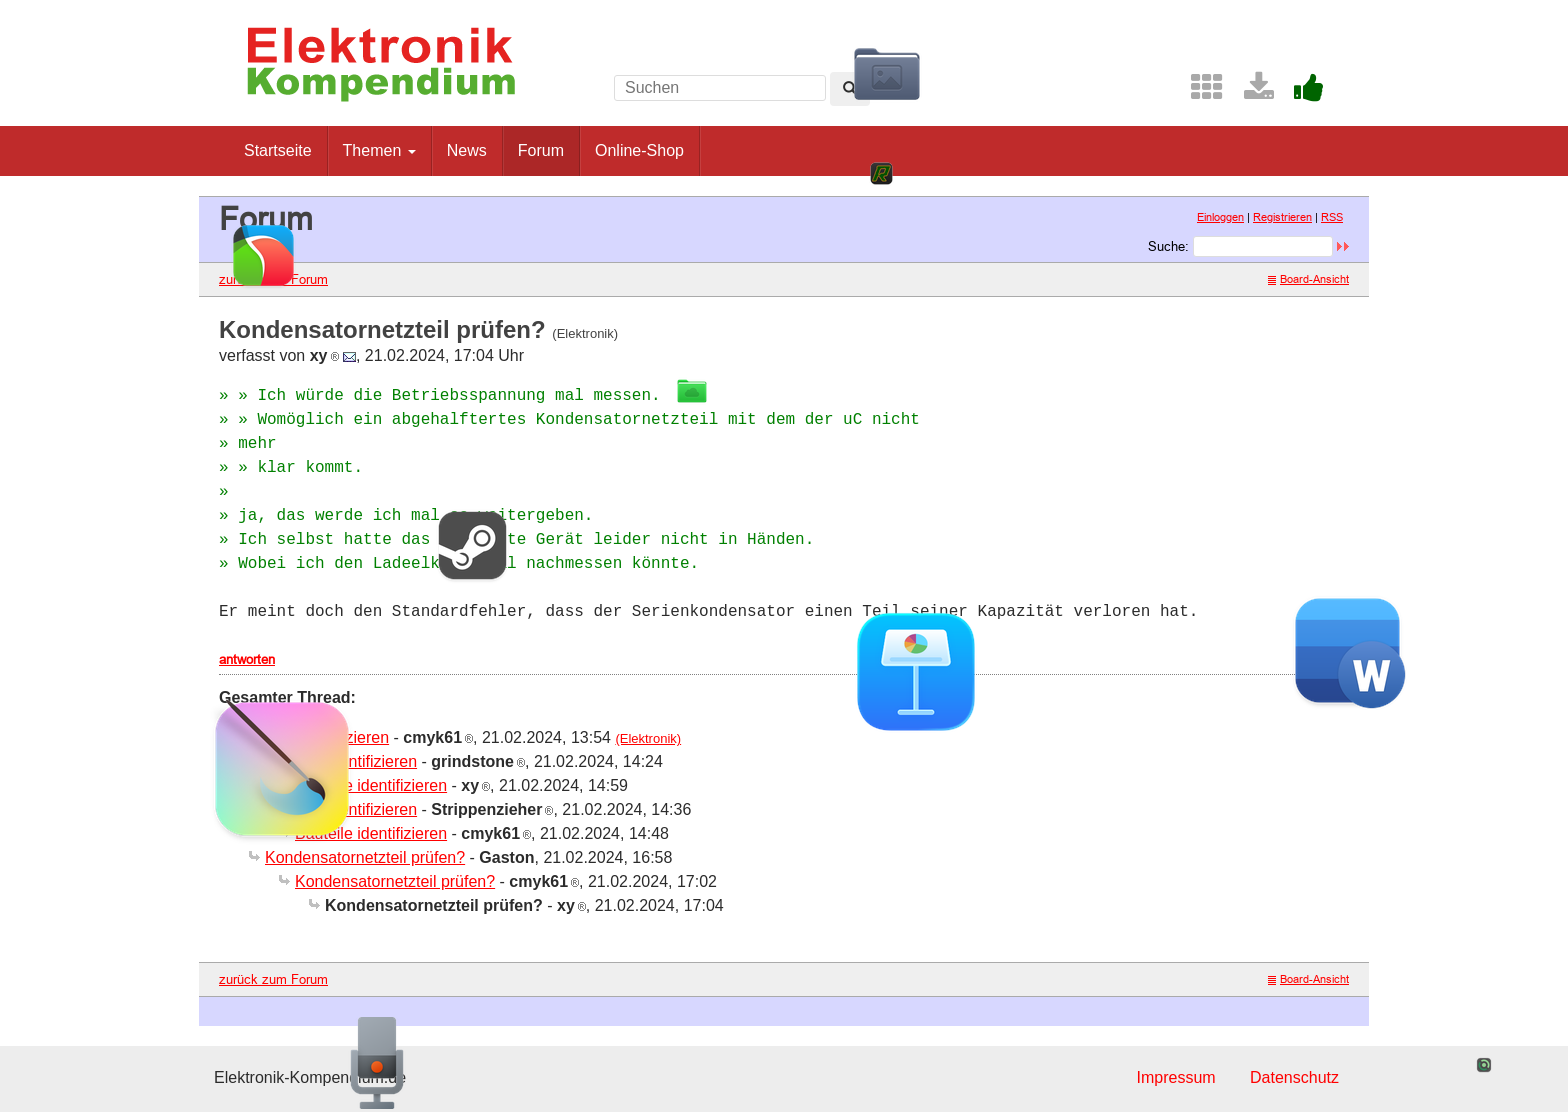 The width and height of the screenshot is (1568, 1112). Describe the element at coordinates (692, 391) in the screenshot. I see `access cloud-synced files and folders` at that location.